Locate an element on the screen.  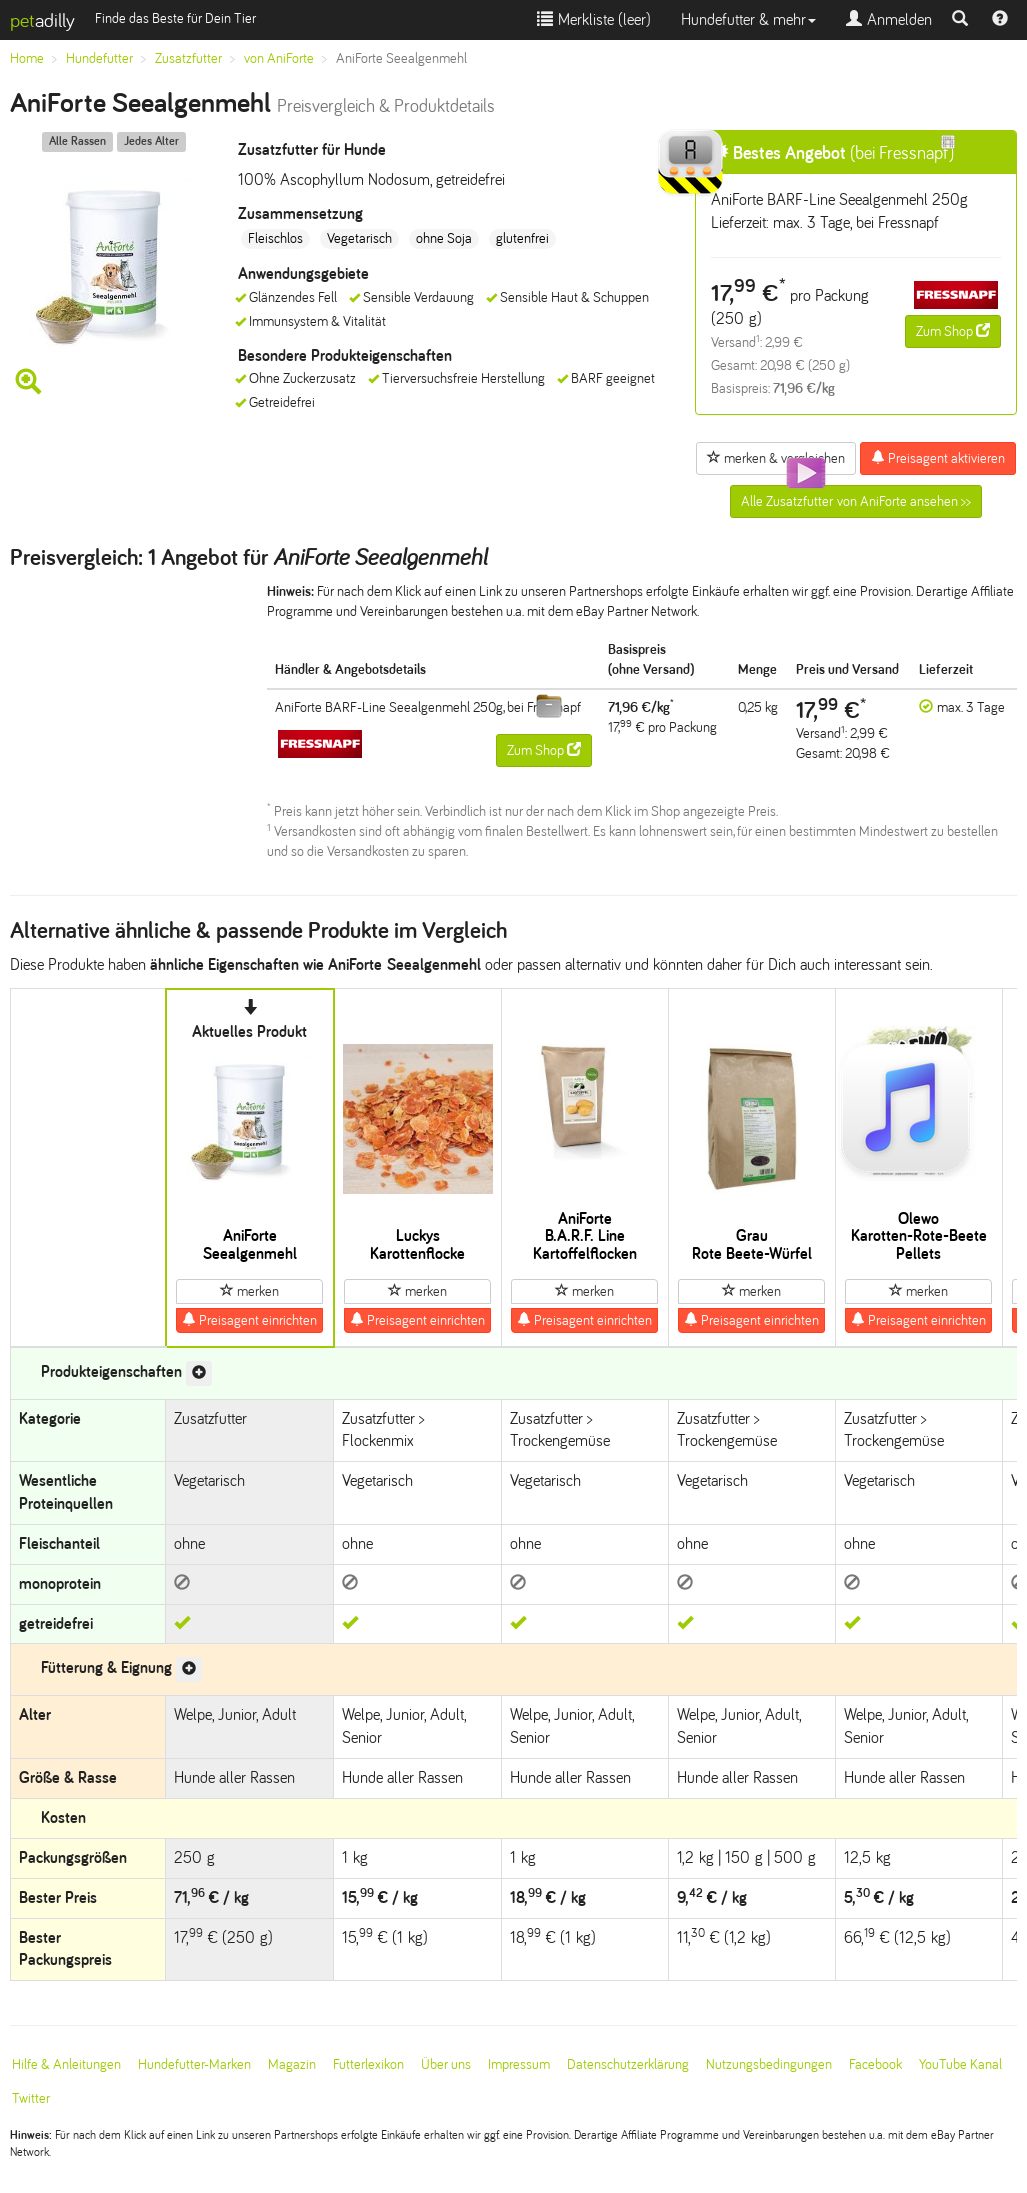
open sudoku puzzle game is located at coordinates (948, 142).